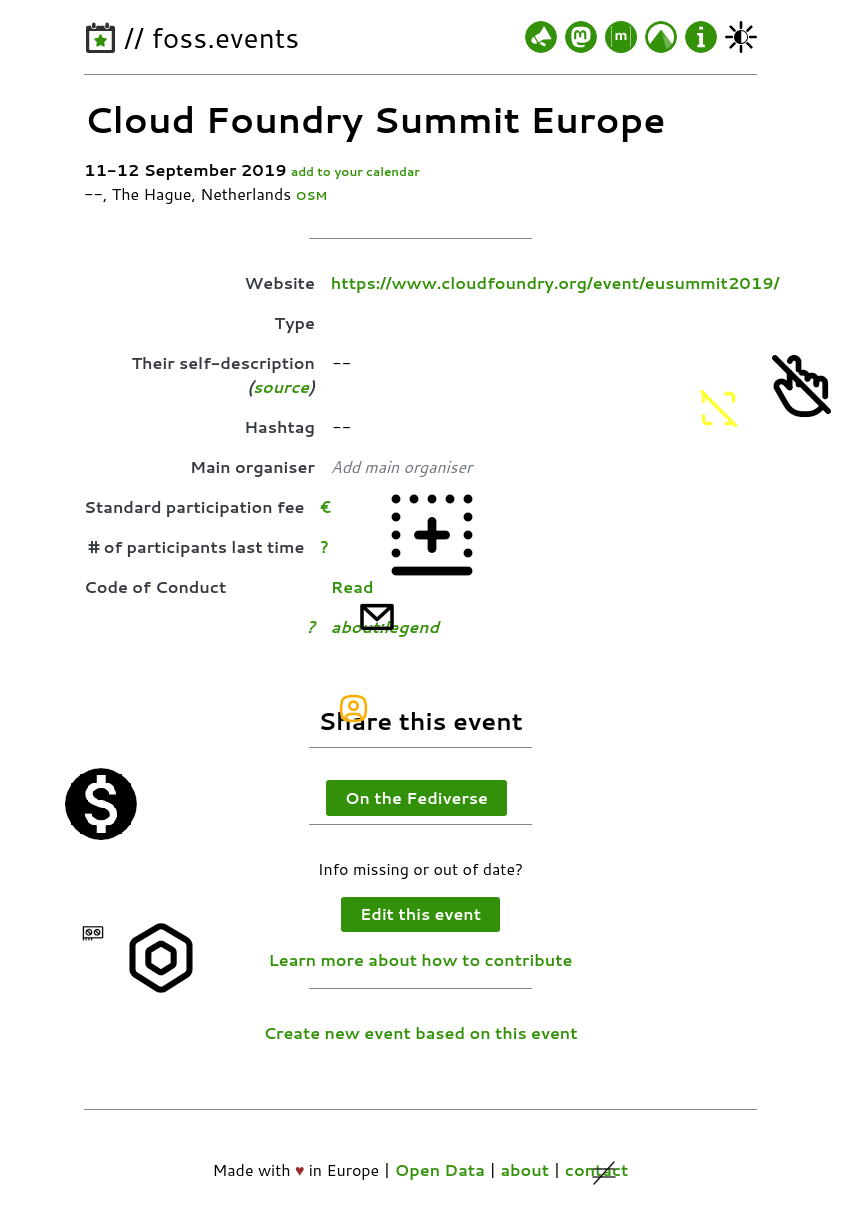 Image resolution: width=841 pixels, height=1230 pixels. I want to click on touch interaction disabled, so click(801, 384).